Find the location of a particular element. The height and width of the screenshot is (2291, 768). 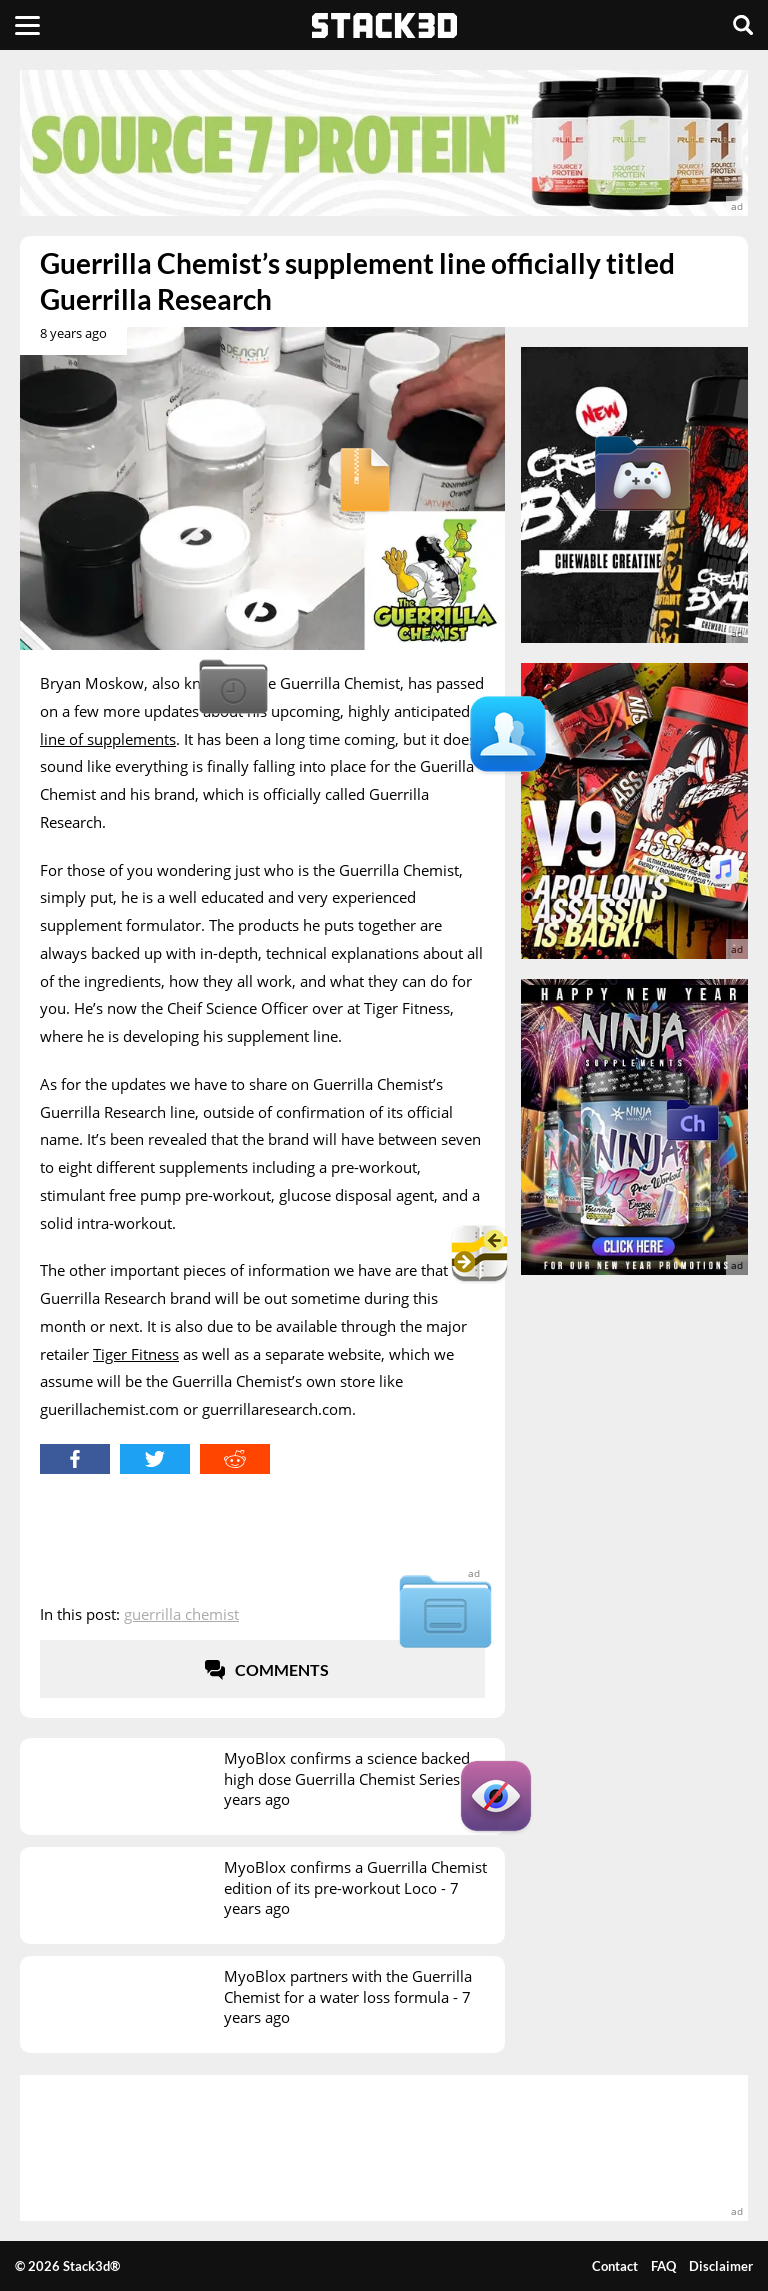

a compressed zip file is located at coordinates (365, 481).